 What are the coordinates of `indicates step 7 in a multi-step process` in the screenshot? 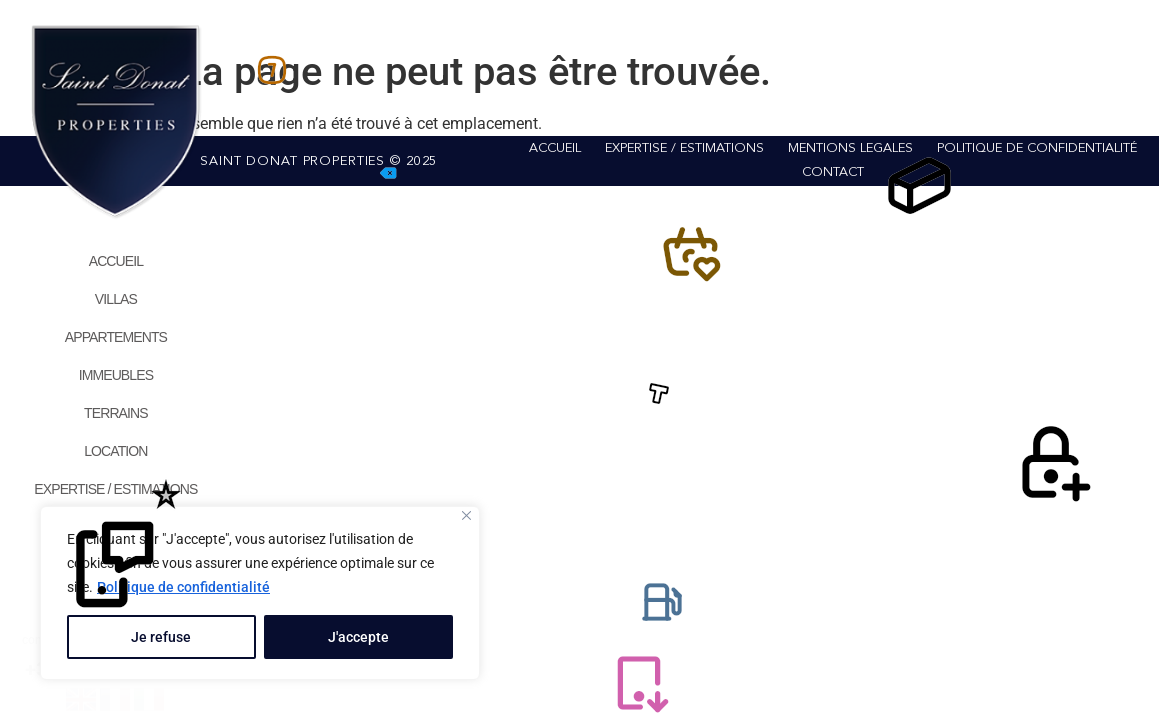 It's located at (272, 70).